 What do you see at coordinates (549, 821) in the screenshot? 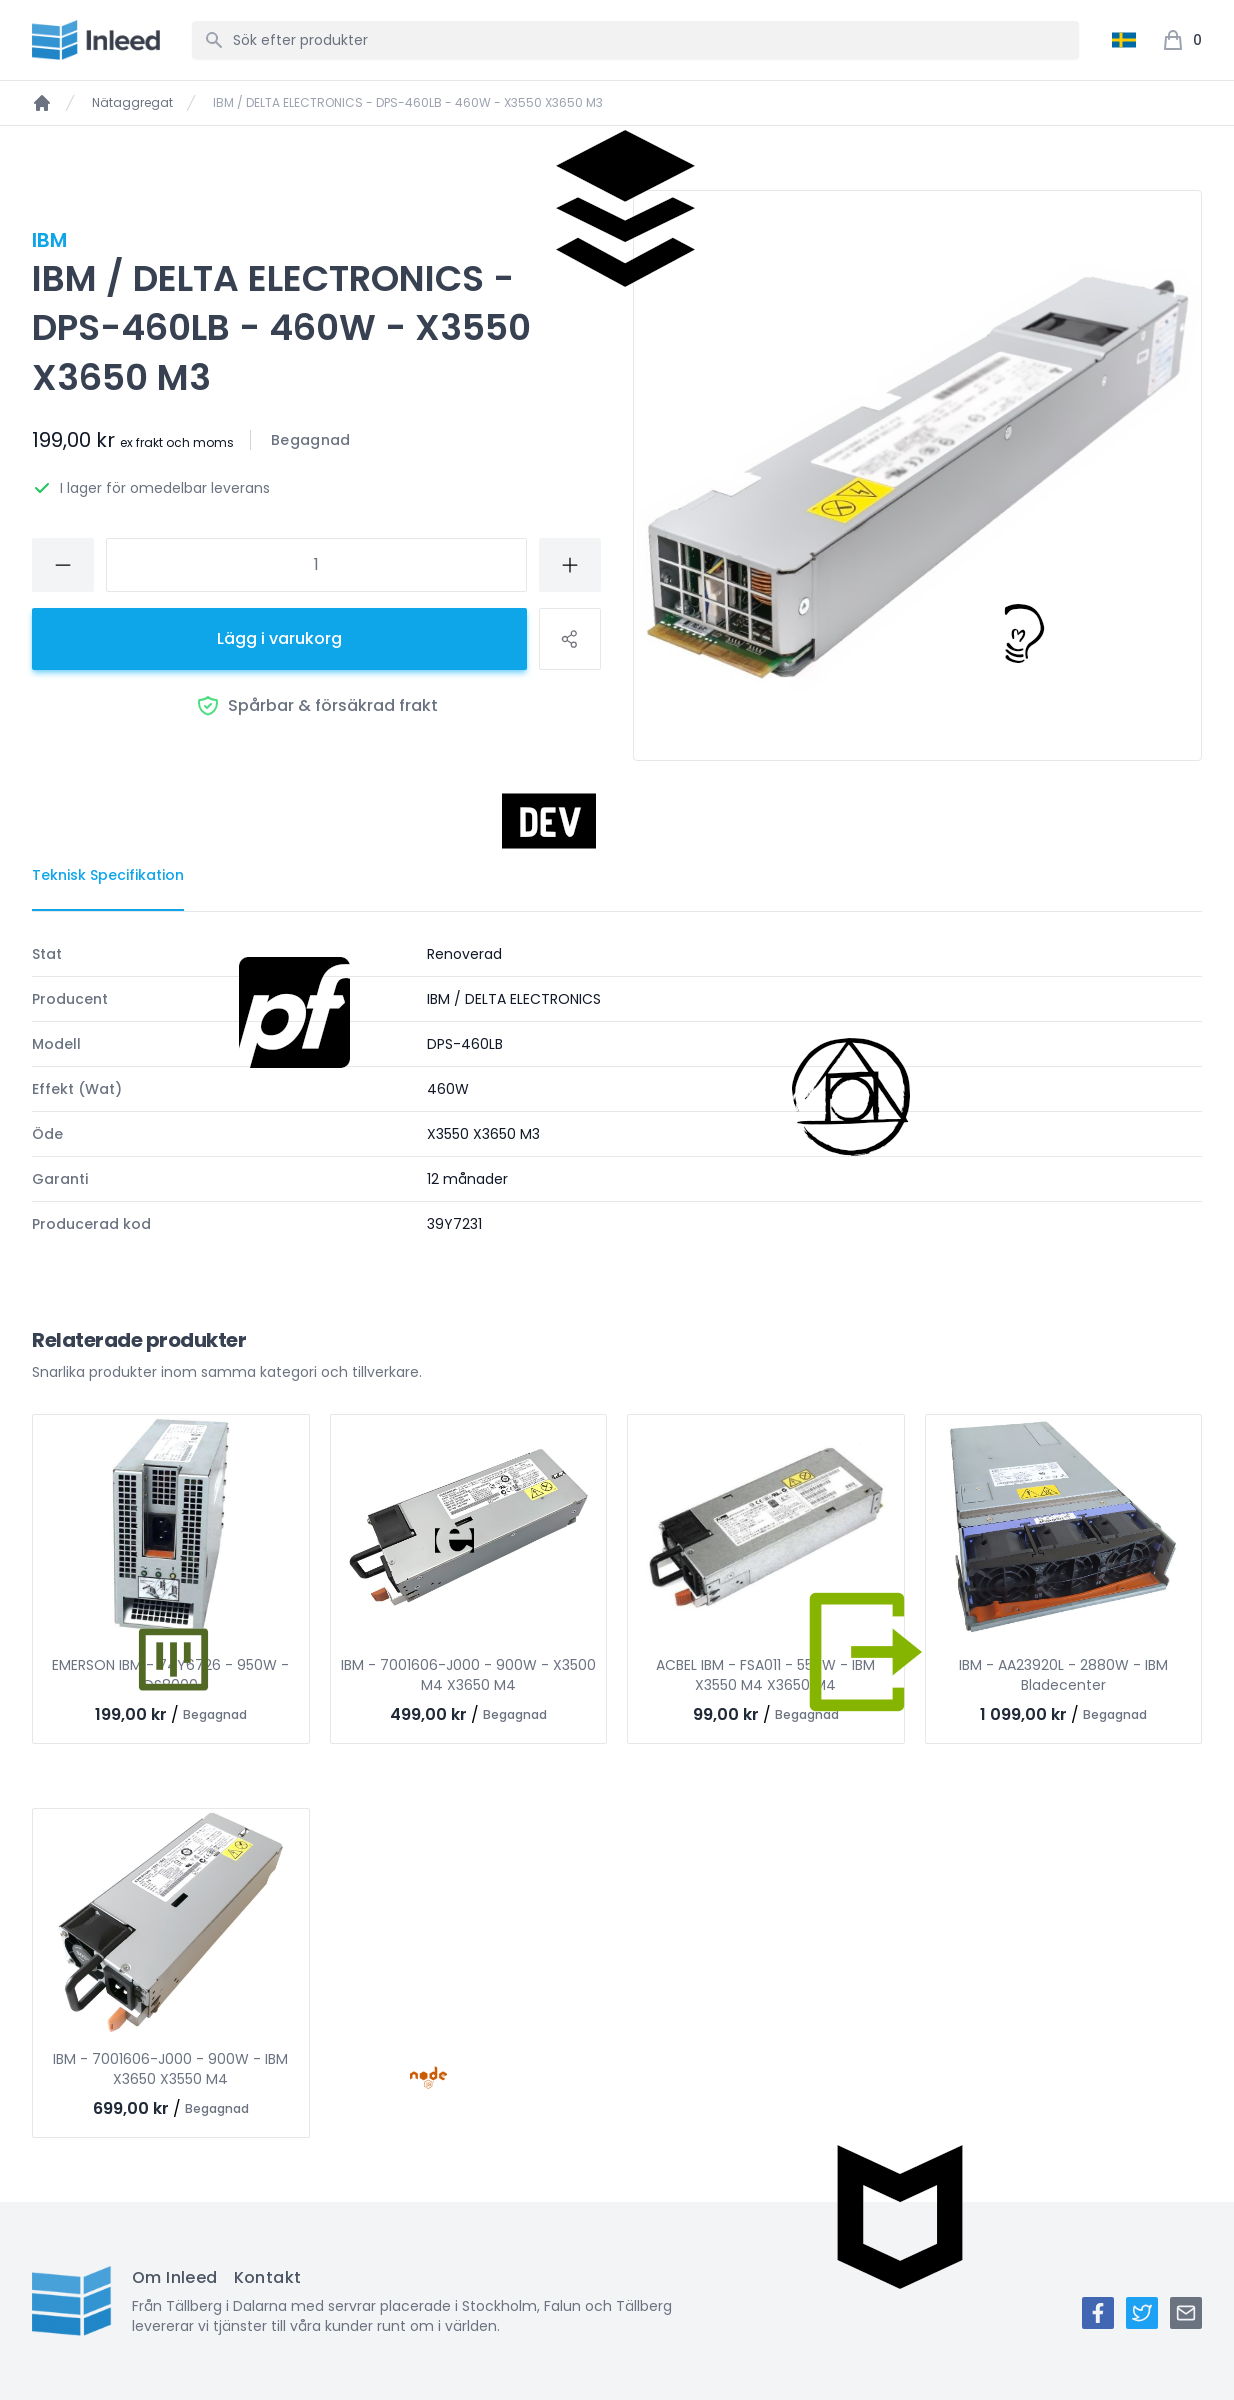
I see `visit the DEV Community platform` at bounding box center [549, 821].